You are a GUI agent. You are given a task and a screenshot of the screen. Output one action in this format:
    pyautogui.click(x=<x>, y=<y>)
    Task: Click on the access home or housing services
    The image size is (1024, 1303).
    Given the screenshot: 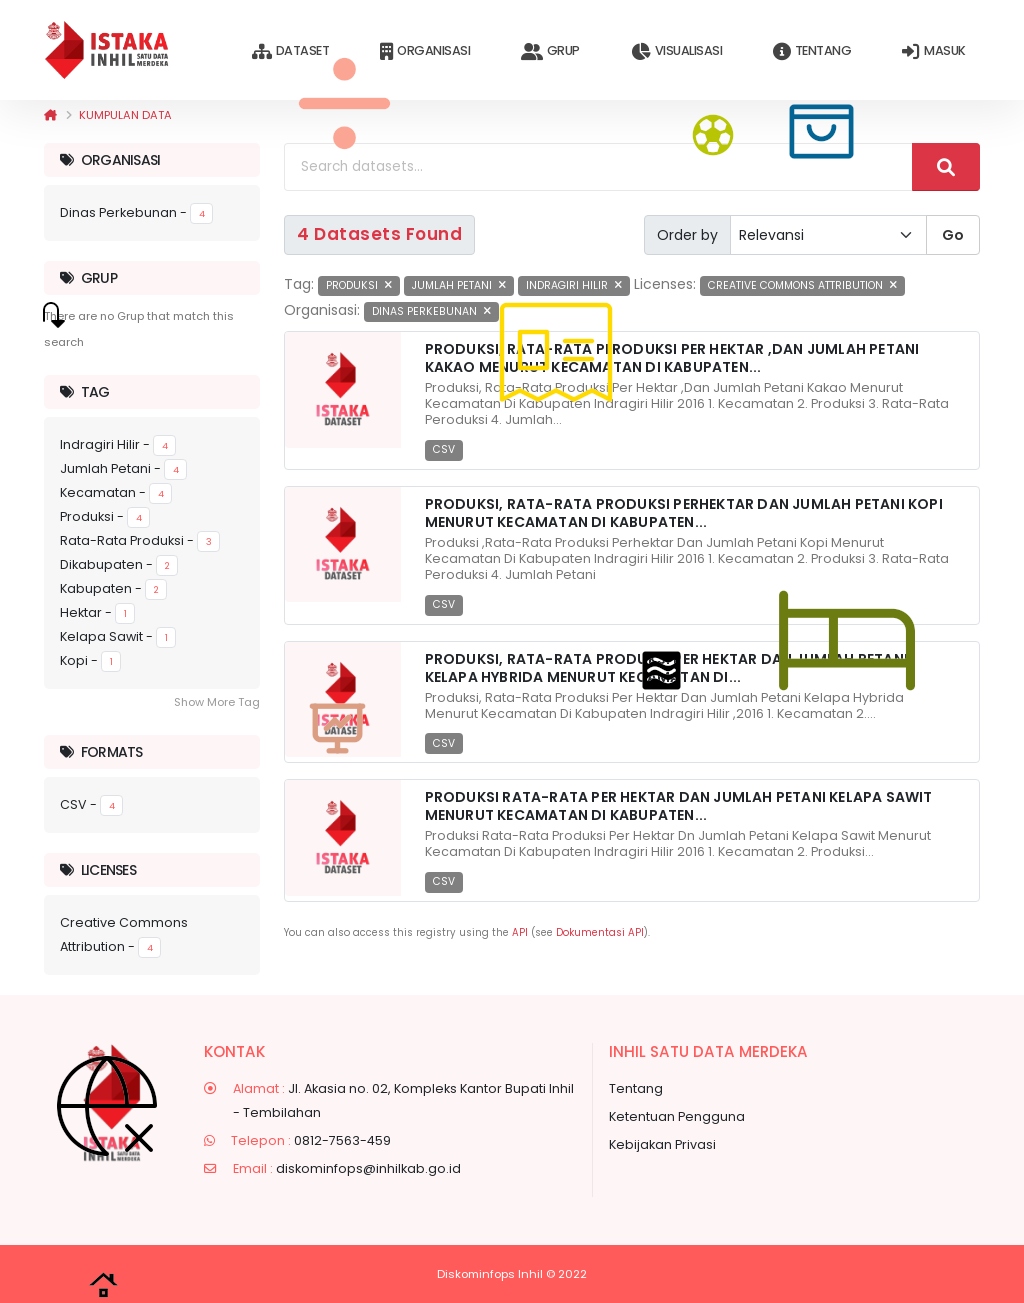 What is the action you would take?
    pyautogui.click(x=103, y=1285)
    